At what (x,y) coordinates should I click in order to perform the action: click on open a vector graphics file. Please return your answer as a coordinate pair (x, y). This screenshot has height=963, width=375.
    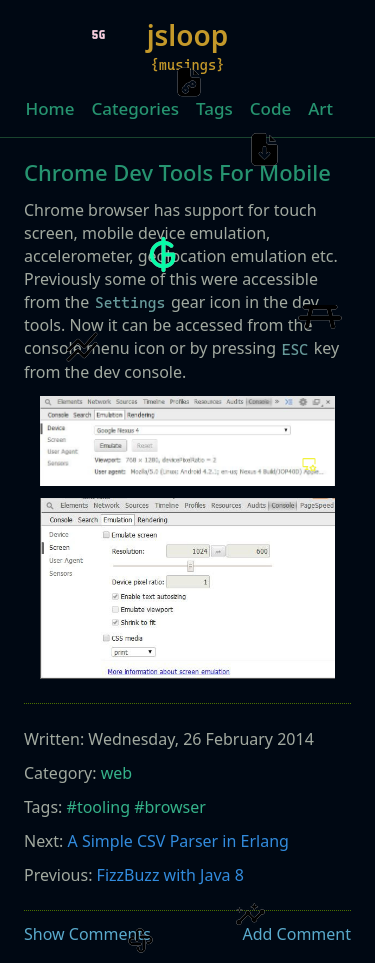
    Looking at the image, I should click on (189, 82).